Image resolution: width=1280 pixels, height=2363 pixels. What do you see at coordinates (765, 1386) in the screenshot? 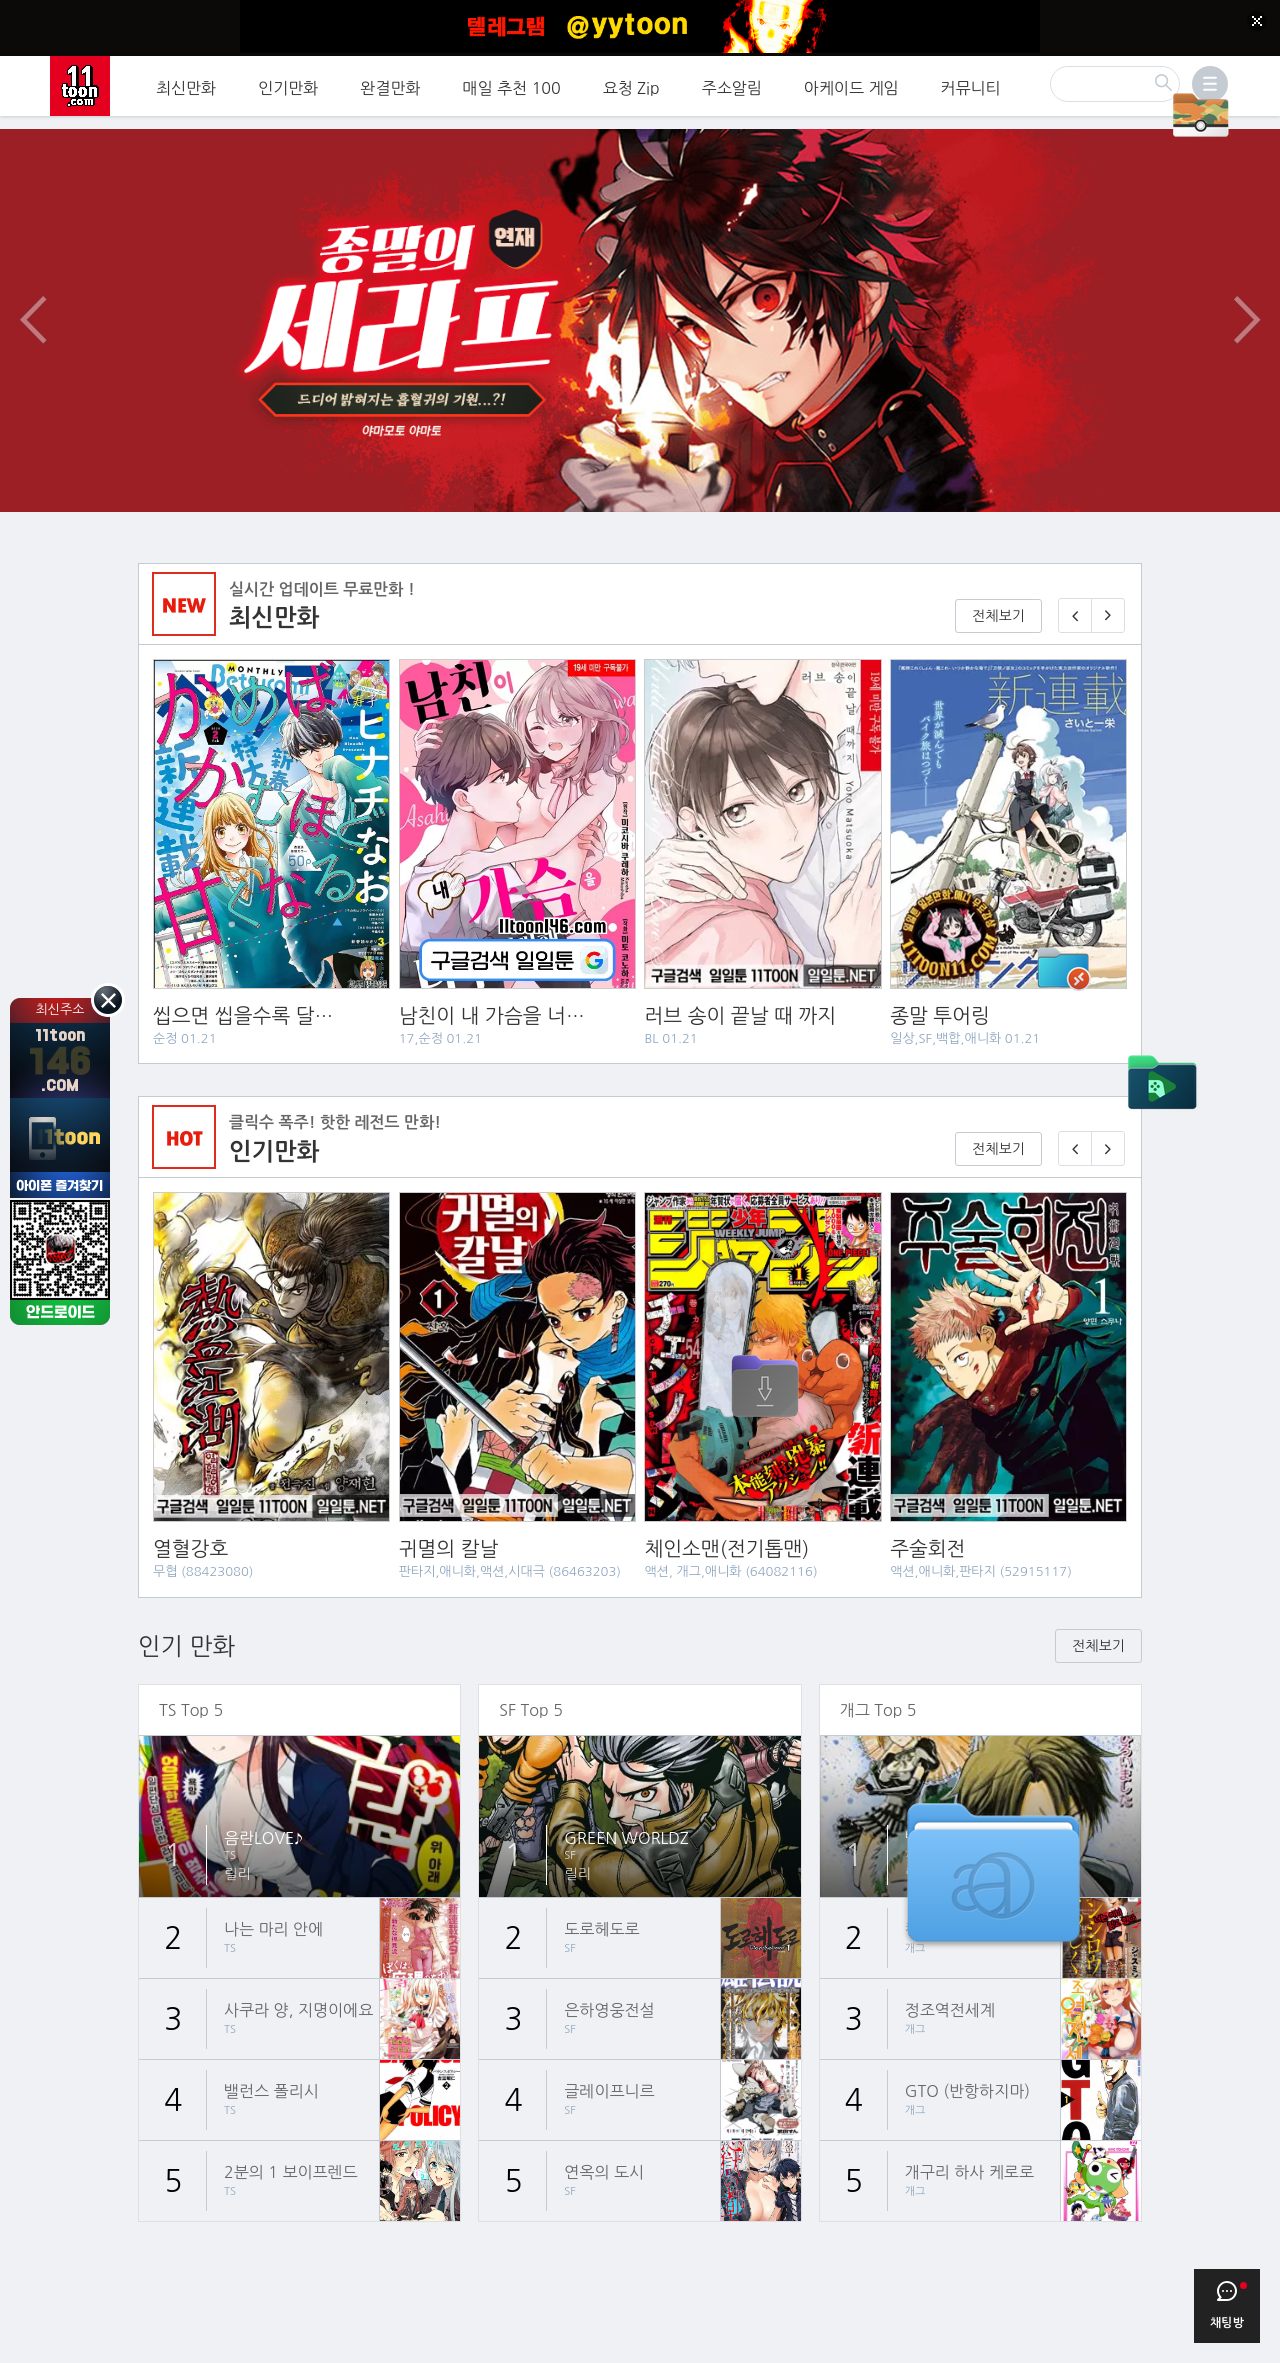
I see `open your downloads folder` at bounding box center [765, 1386].